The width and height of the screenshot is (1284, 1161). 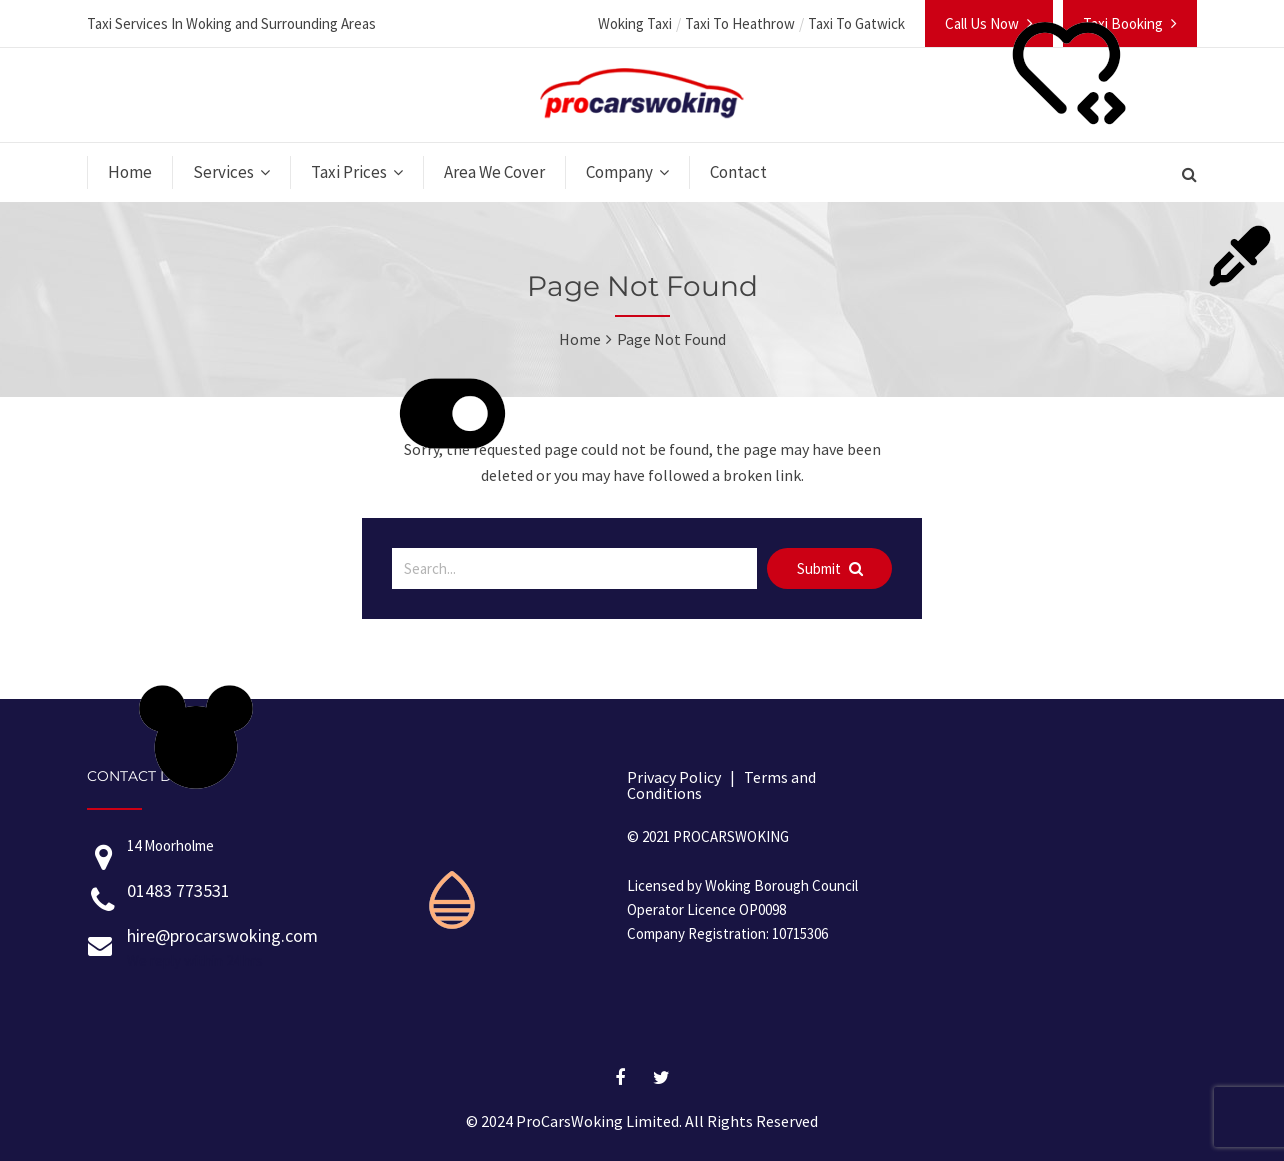 What do you see at coordinates (452, 902) in the screenshot?
I see `indicates partial fill level or half-full status` at bounding box center [452, 902].